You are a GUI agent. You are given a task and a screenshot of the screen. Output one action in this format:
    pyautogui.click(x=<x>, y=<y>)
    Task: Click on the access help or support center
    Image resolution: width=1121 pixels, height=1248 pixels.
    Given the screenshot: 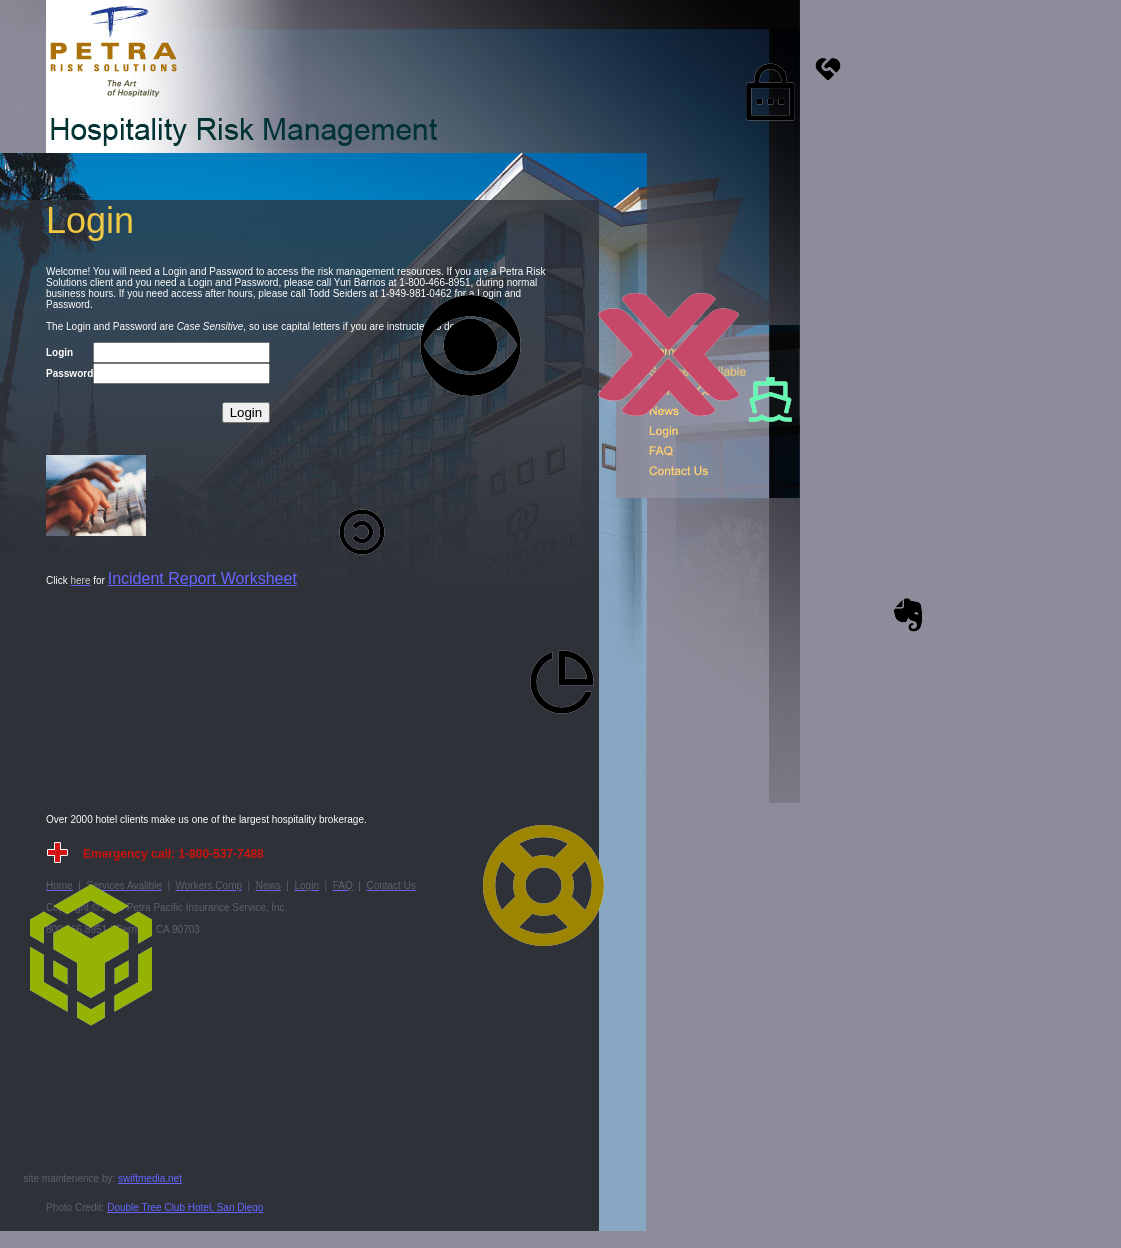 What is the action you would take?
    pyautogui.click(x=543, y=885)
    